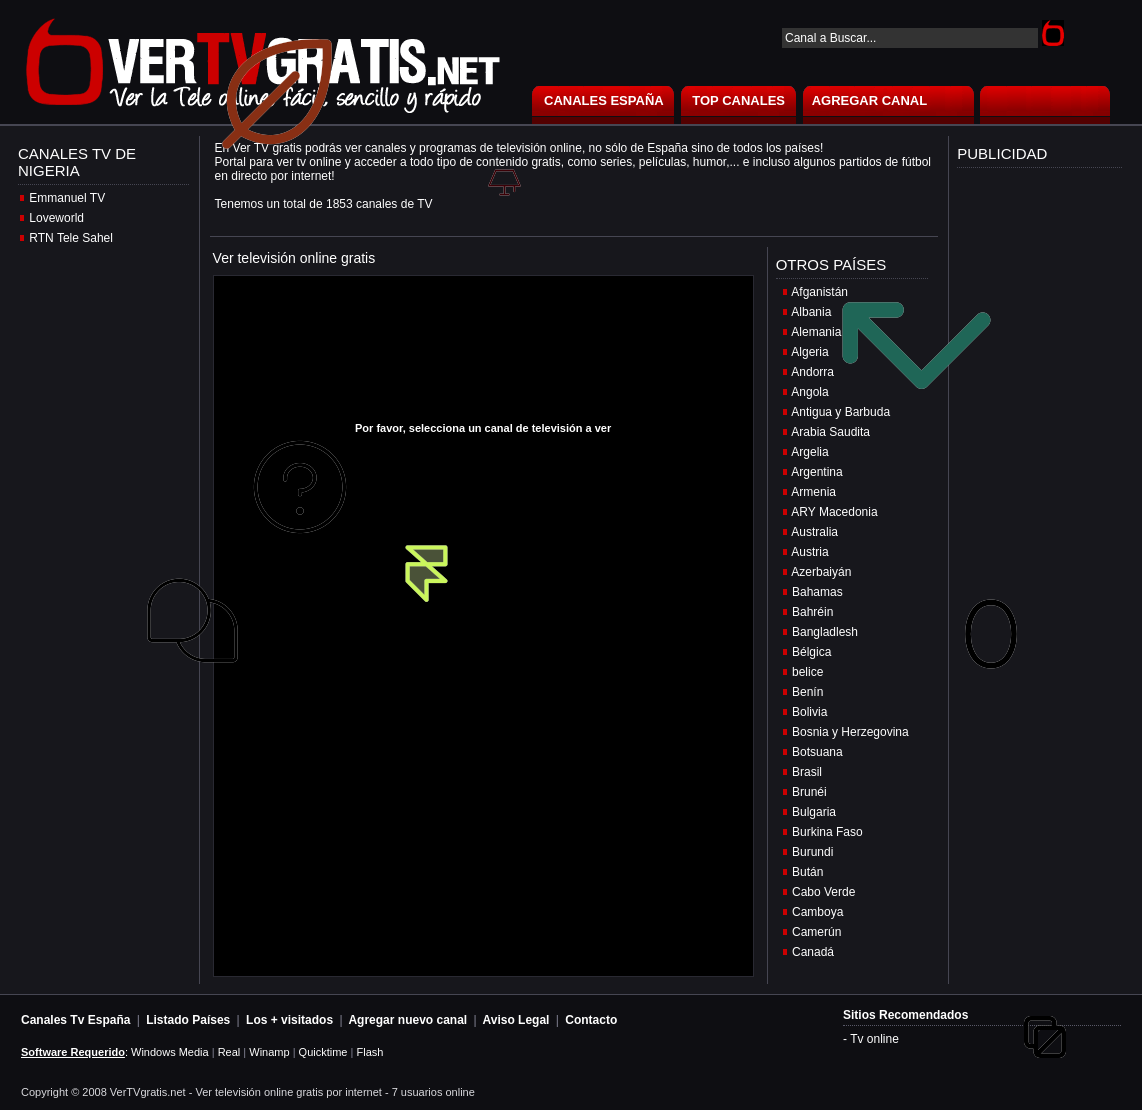 This screenshot has height=1110, width=1142. What do you see at coordinates (277, 94) in the screenshot?
I see `view eco-friendly or sustainable options` at bounding box center [277, 94].